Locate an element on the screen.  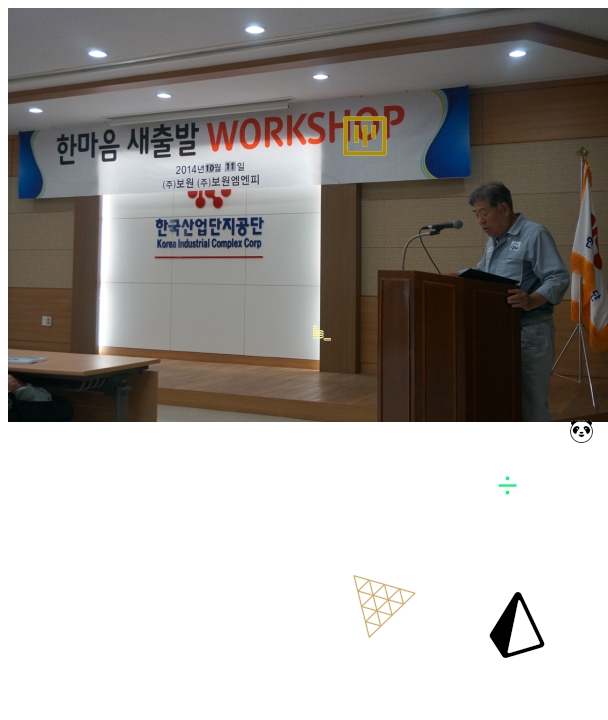
open Prisma ORM documentation or dashboard is located at coordinates (517, 625).